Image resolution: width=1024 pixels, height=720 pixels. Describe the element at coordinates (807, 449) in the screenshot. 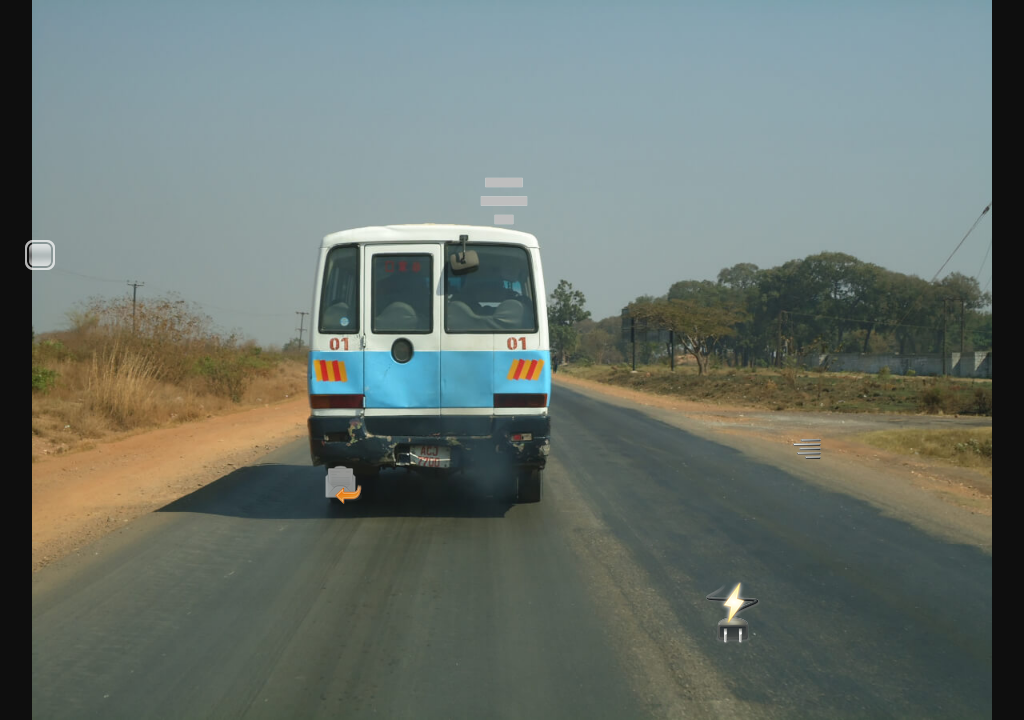

I see `align text to the right margin` at that location.